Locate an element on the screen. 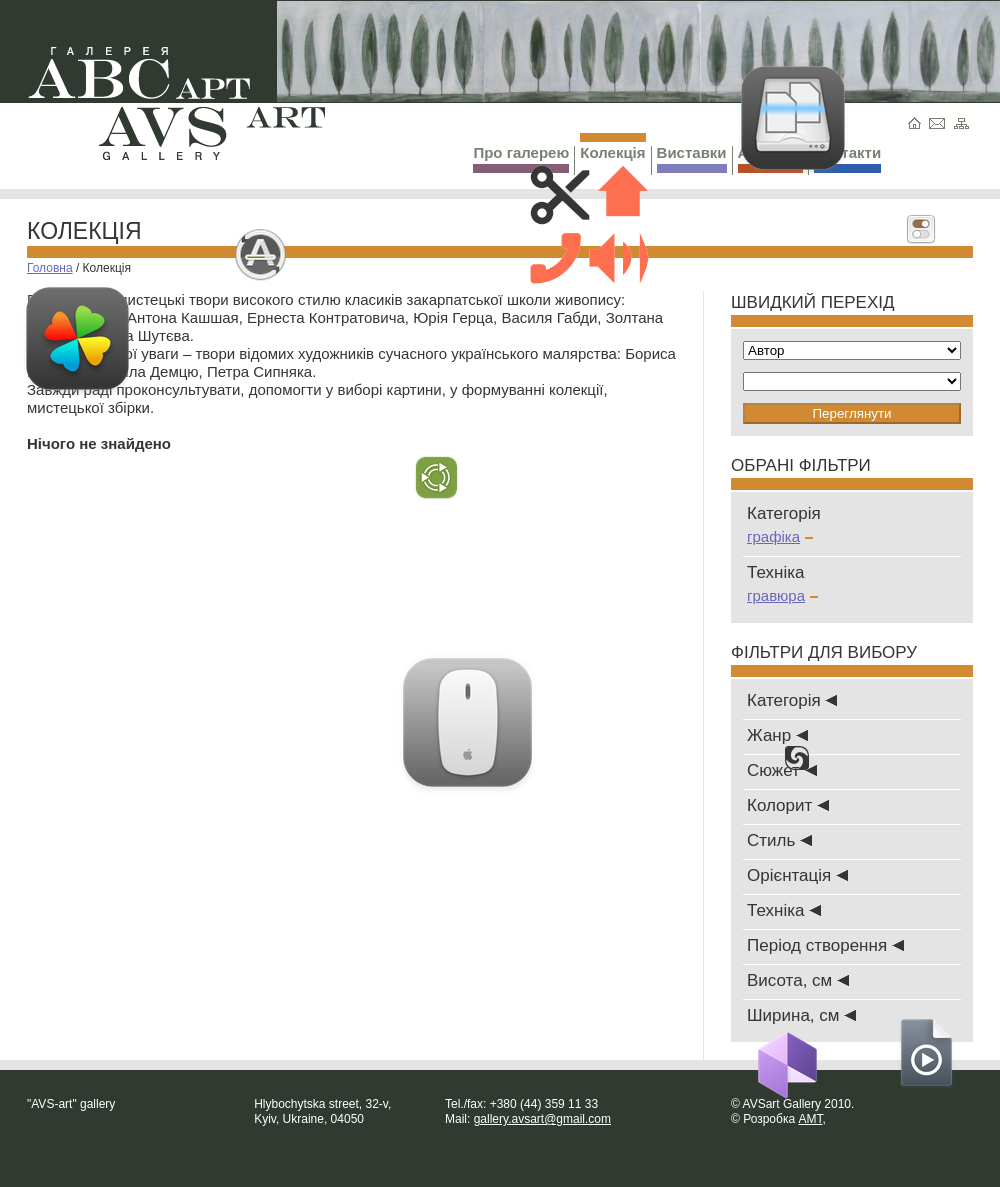  open meld file comparison tool is located at coordinates (797, 758).